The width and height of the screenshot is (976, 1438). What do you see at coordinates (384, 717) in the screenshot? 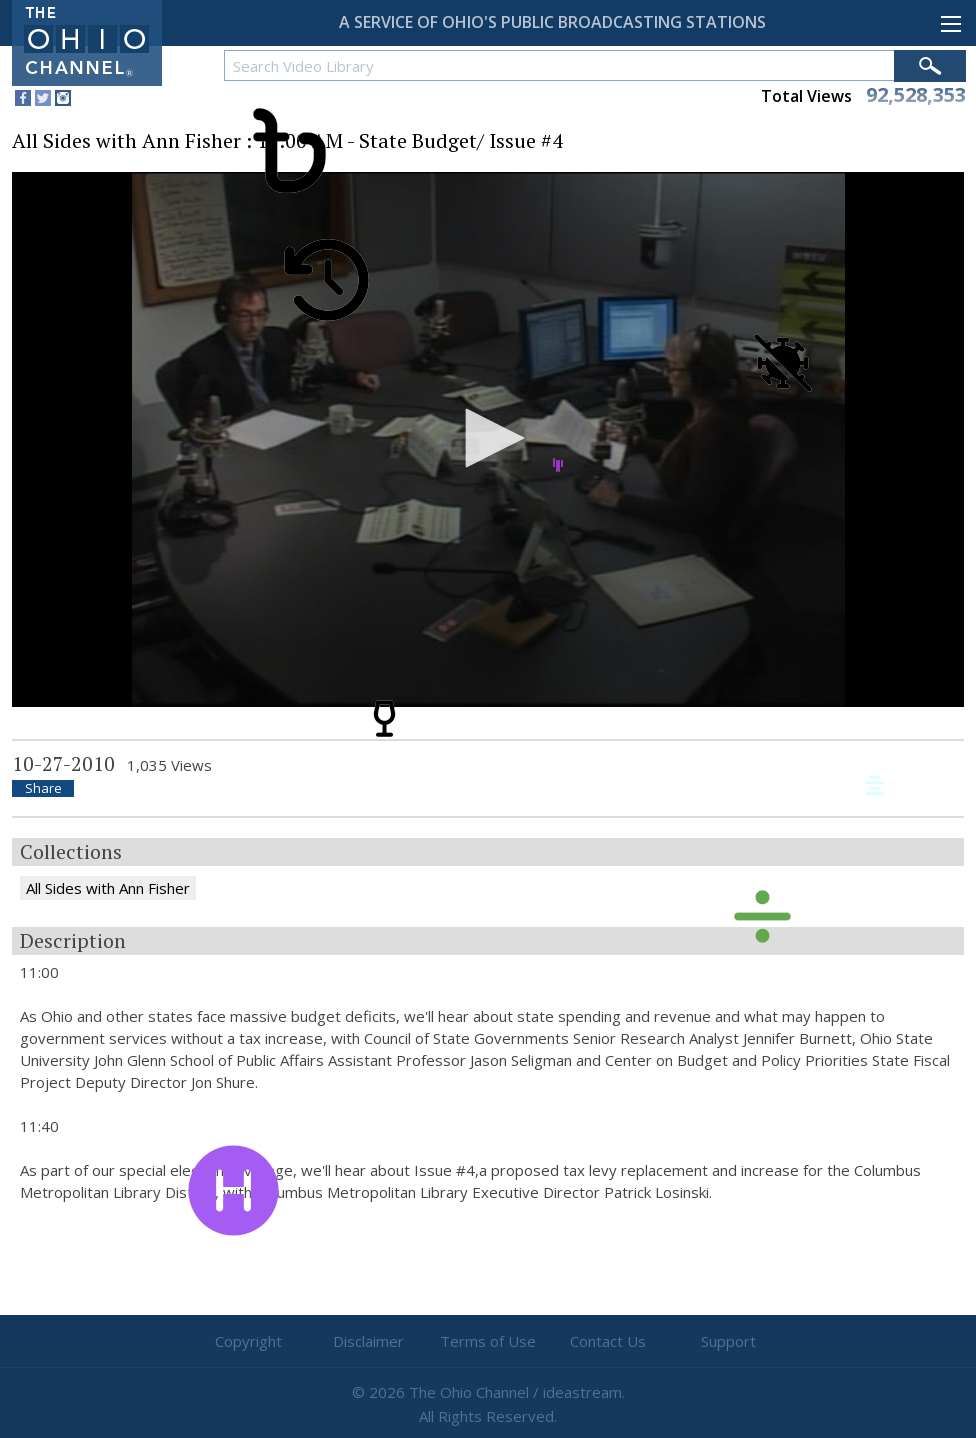
I see `browse wine or beverage options` at bounding box center [384, 717].